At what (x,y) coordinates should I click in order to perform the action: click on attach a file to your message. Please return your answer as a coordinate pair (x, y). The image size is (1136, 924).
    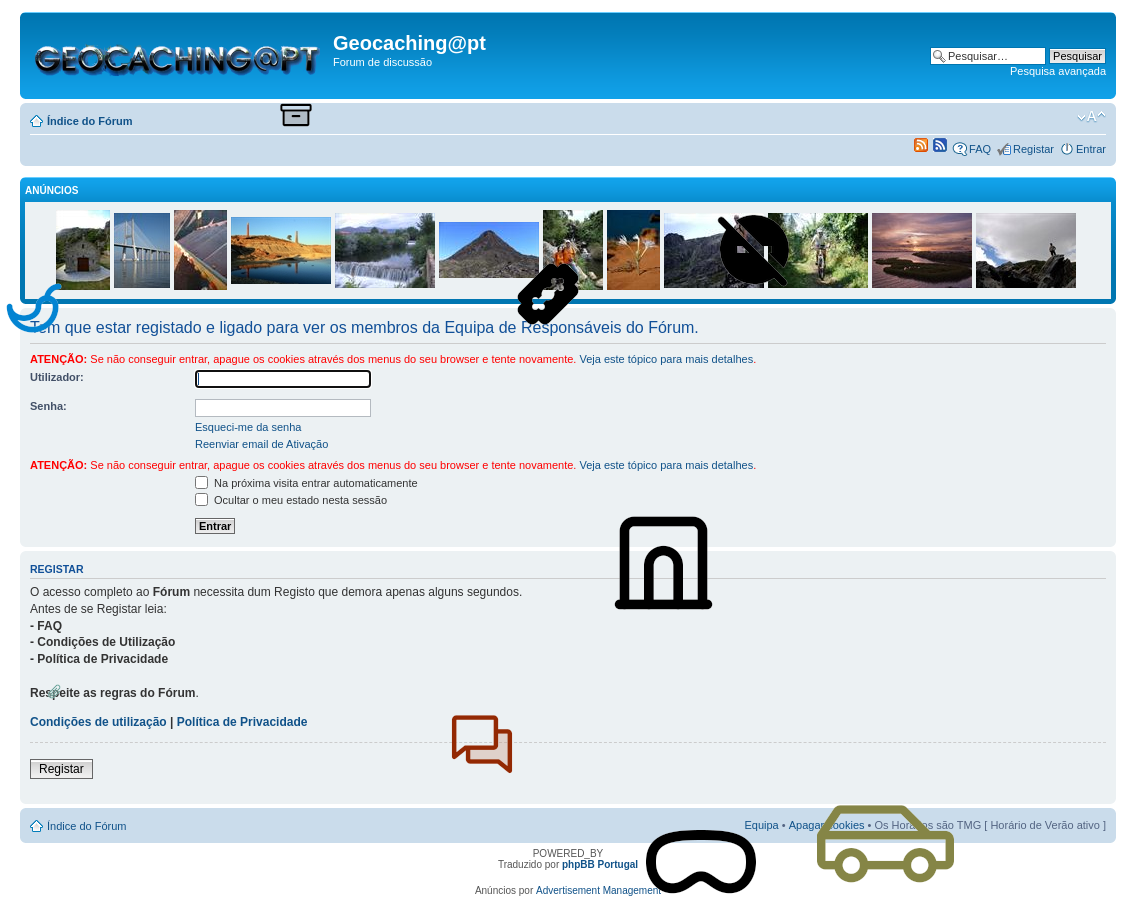
    Looking at the image, I should click on (54, 691).